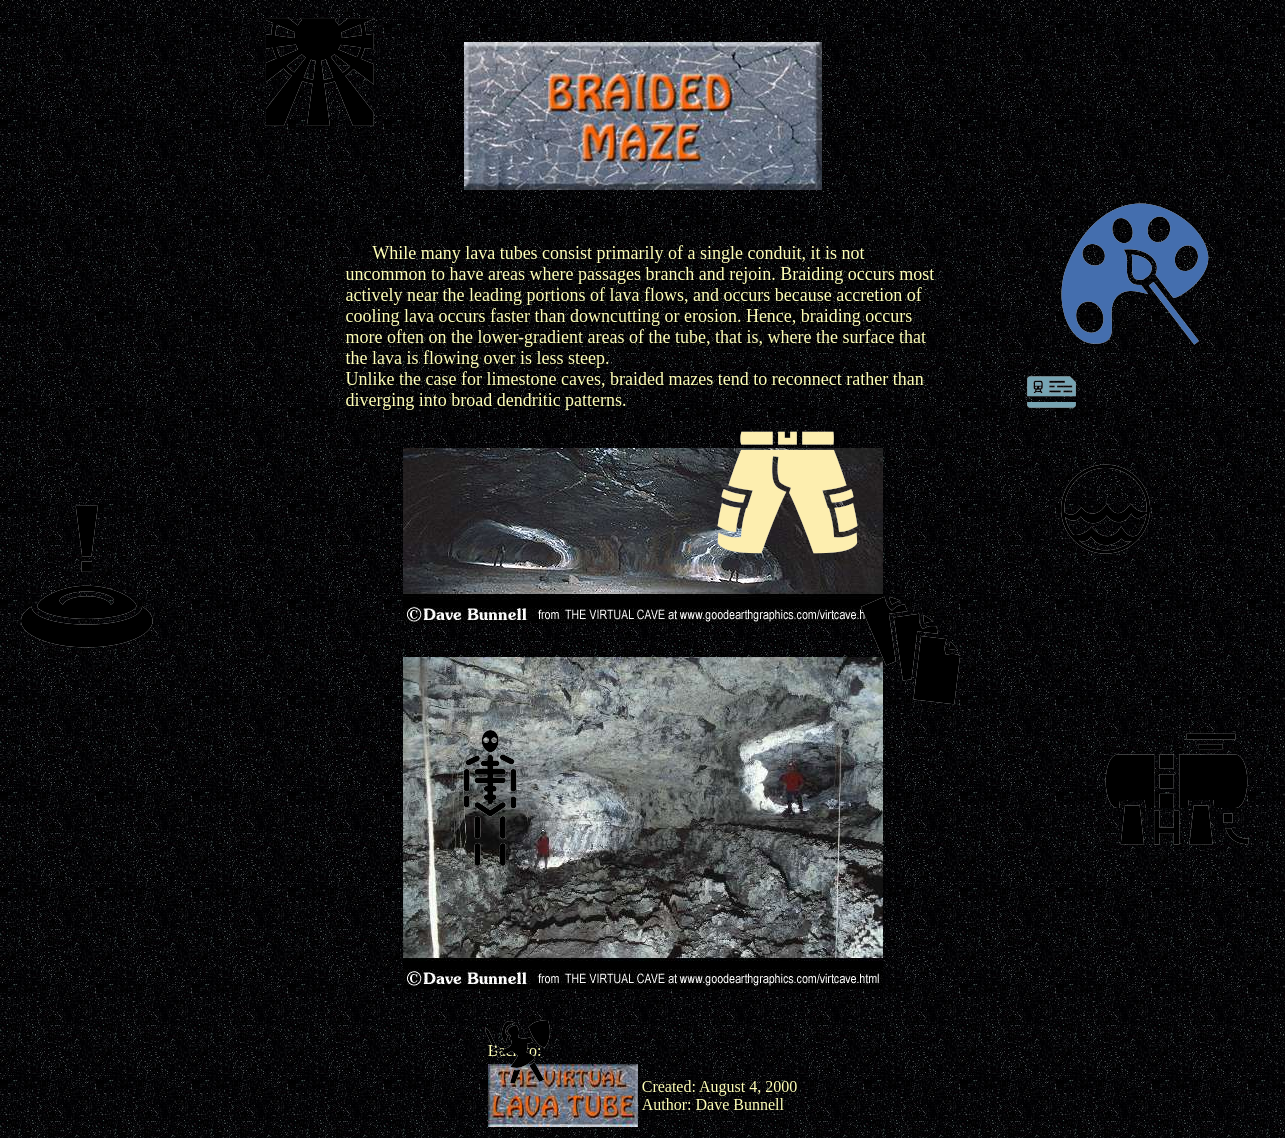  Describe the element at coordinates (1105, 509) in the screenshot. I see `indicates ocean or maritime game mode` at that location.